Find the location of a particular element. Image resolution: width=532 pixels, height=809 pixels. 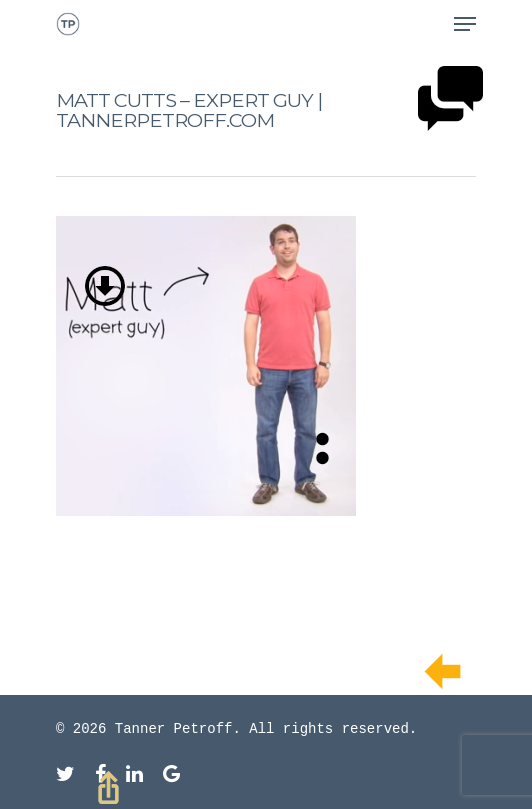

go back to the previous screen is located at coordinates (442, 671).